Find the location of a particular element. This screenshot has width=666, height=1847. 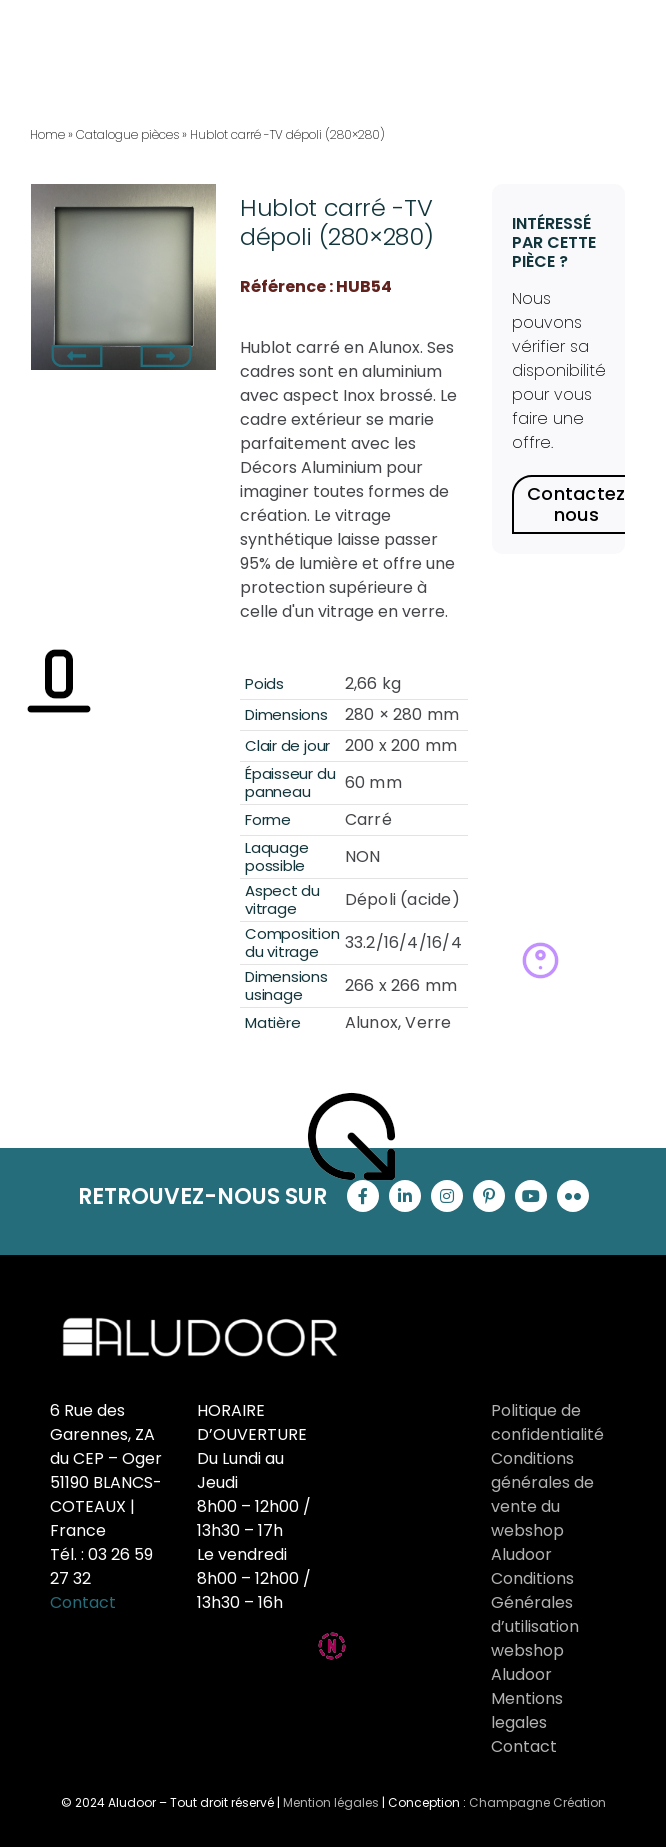

indicates a draft or pending status for an item is located at coordinates (332, 1646).